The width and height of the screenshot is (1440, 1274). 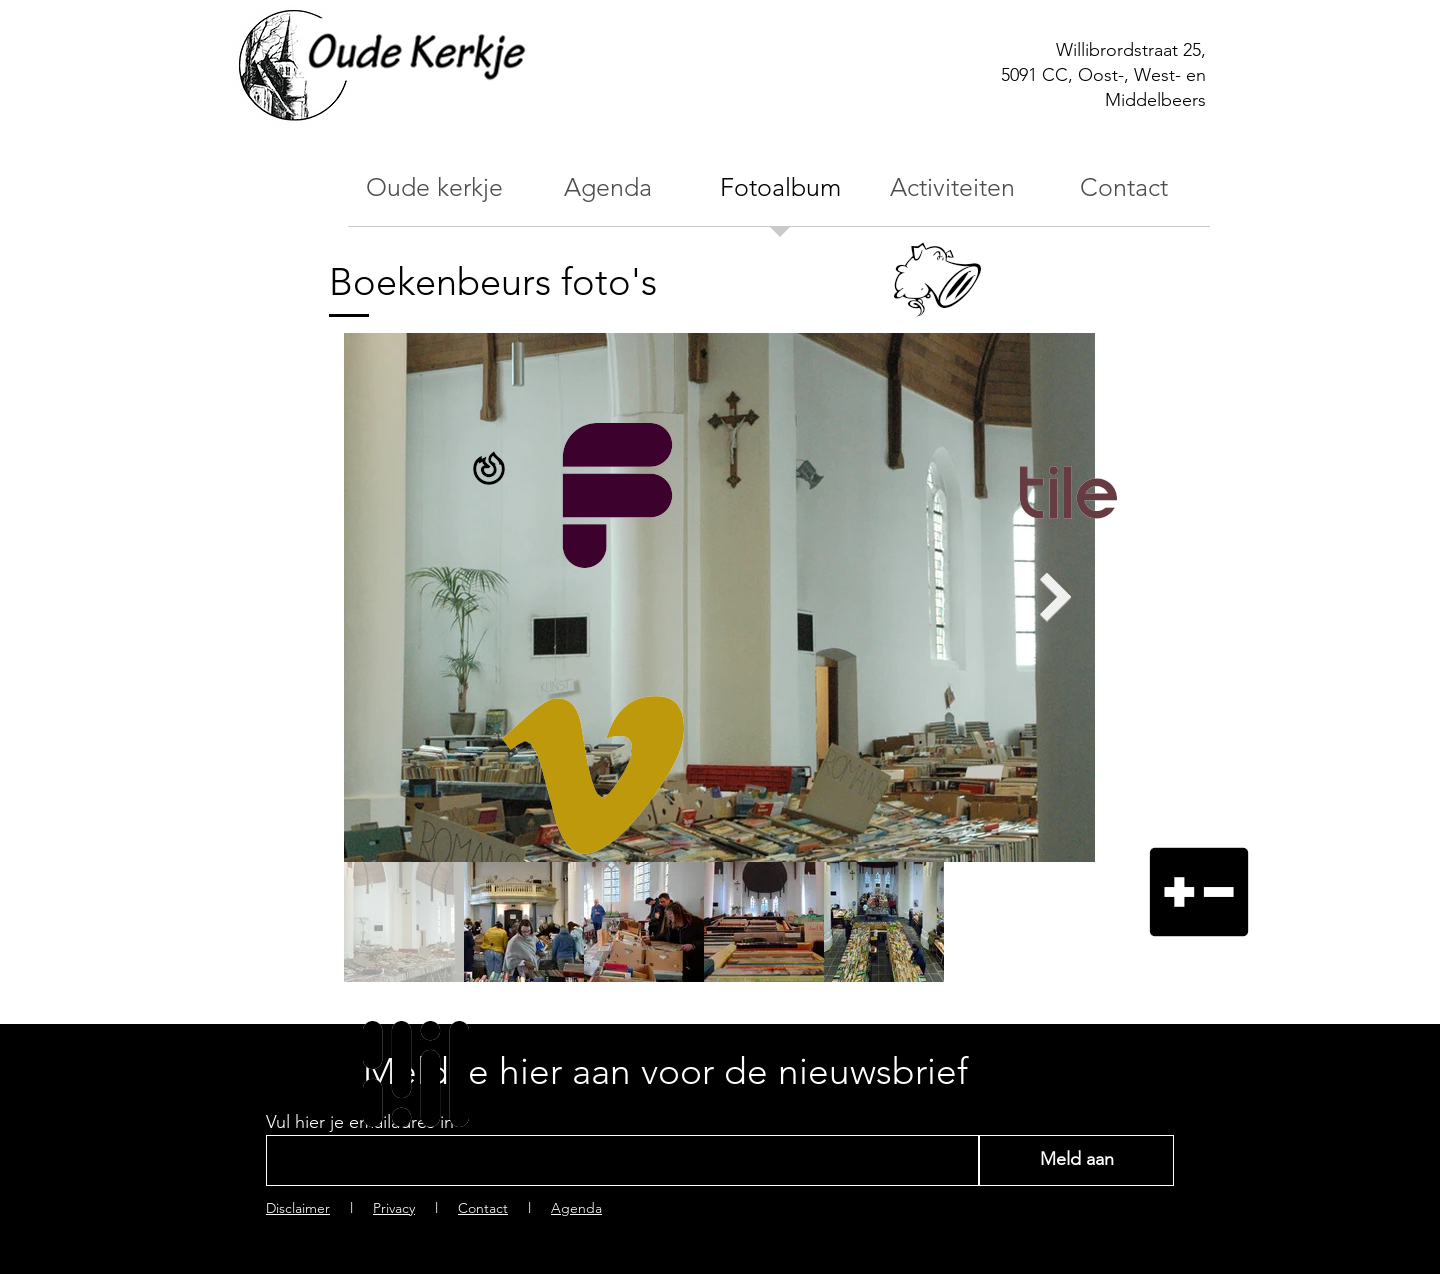 I want to click on mediapipe framework or SDK integration, so click(x=416, y=1074).